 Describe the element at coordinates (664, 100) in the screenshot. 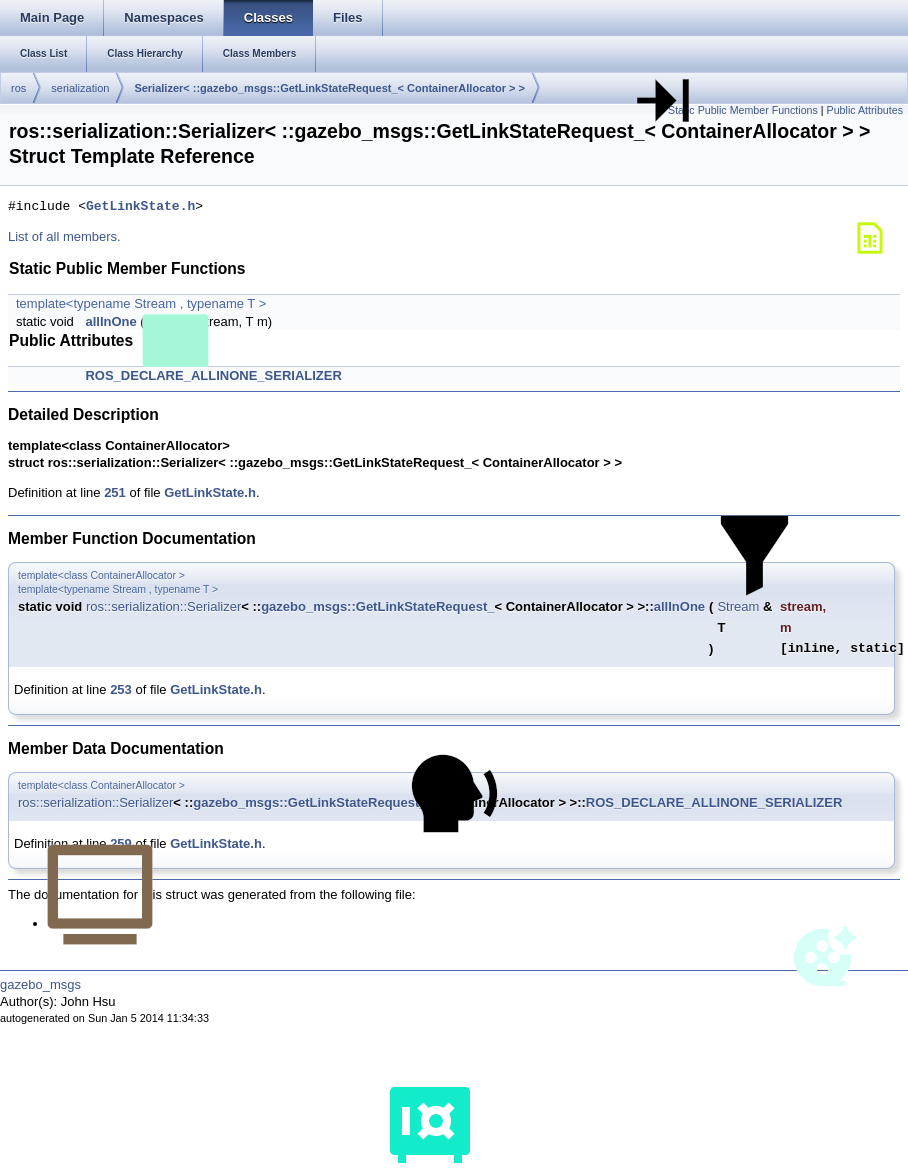

I see `collapse panel to the right` at that location.